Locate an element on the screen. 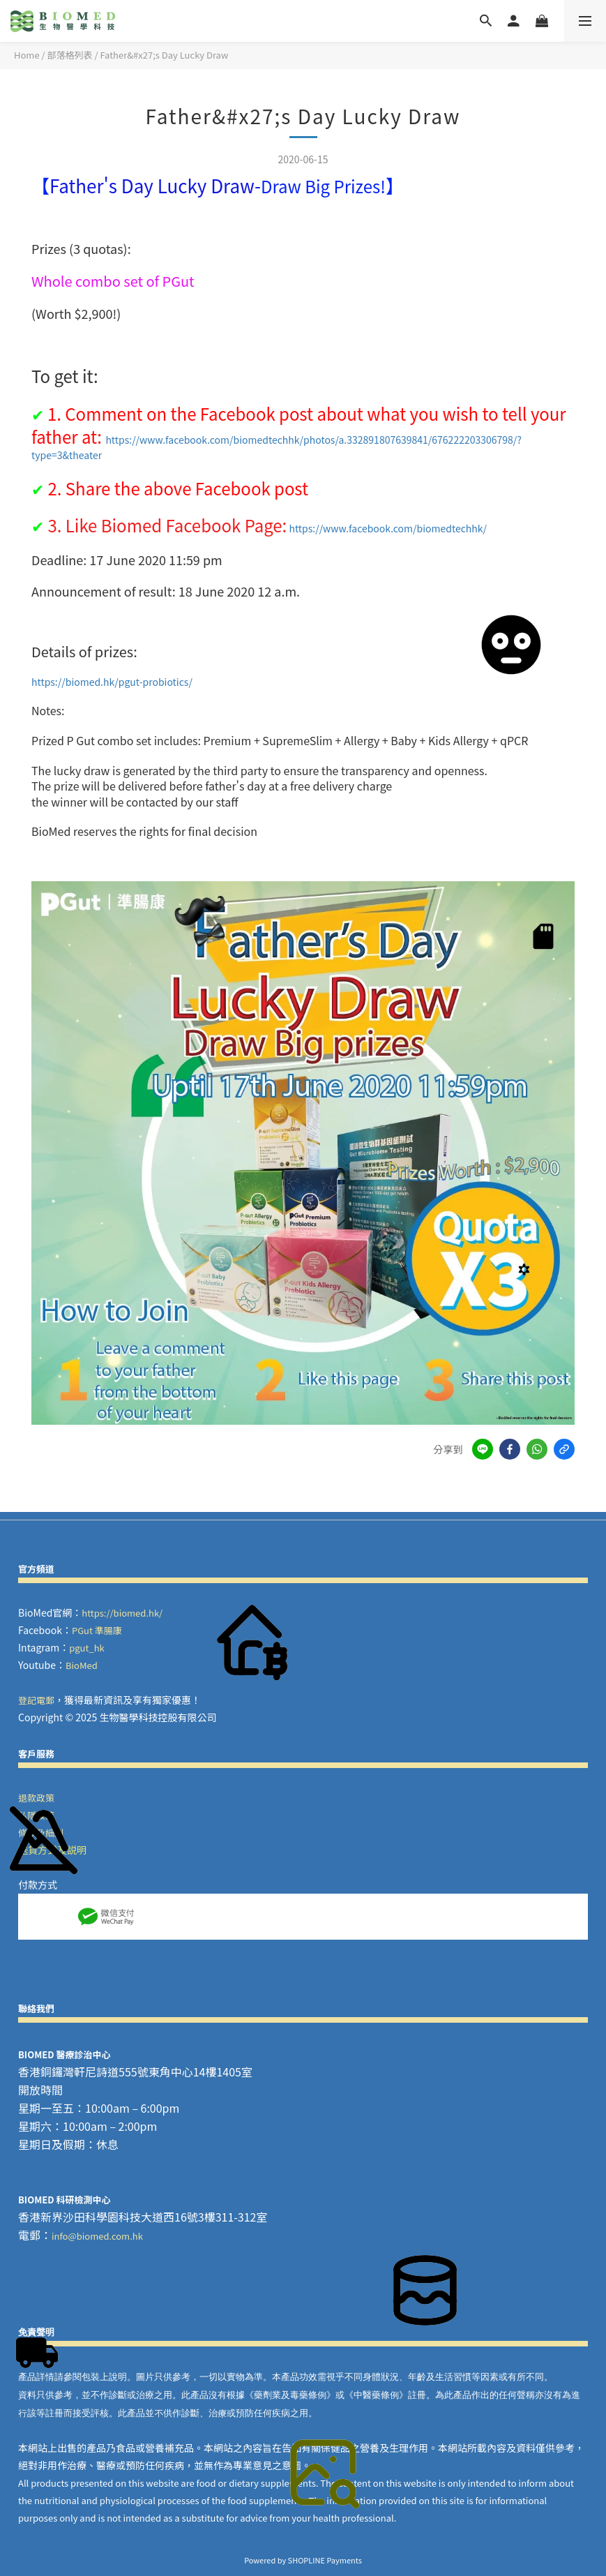 Image resolution: width=606 pixels, height=2576 pixels. search through your photo library is located at coordinates (323, 2472).